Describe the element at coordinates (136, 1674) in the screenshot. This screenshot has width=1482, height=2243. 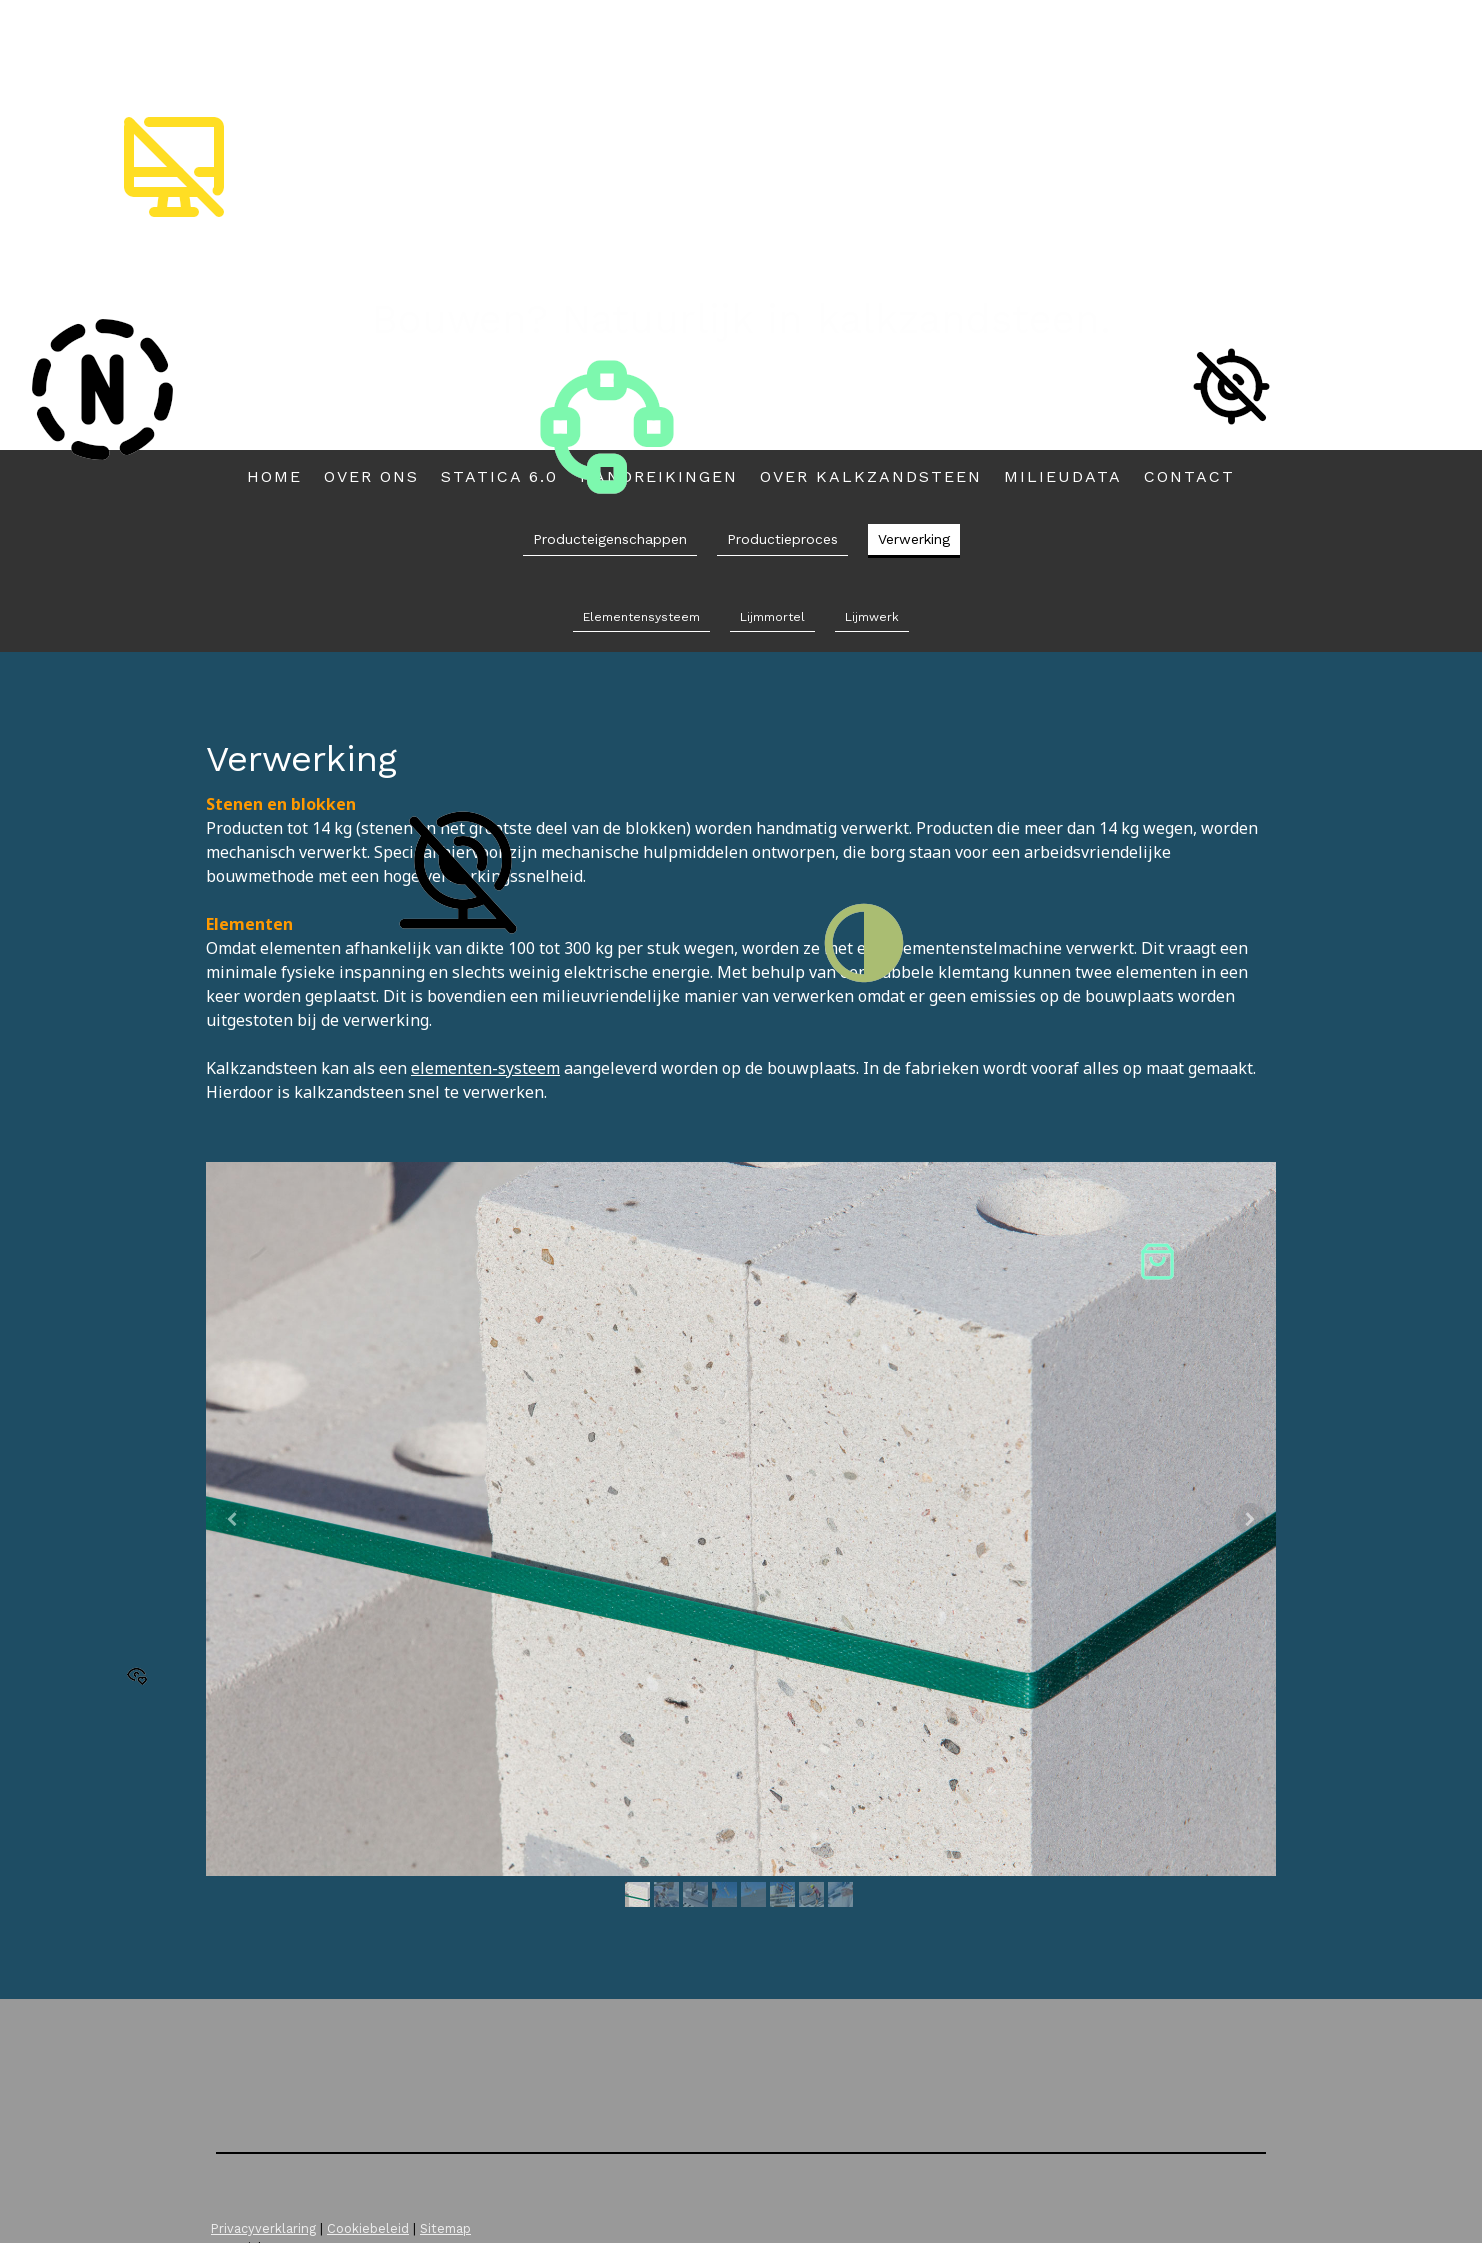
I see `add to favorites while viewing` at that location.